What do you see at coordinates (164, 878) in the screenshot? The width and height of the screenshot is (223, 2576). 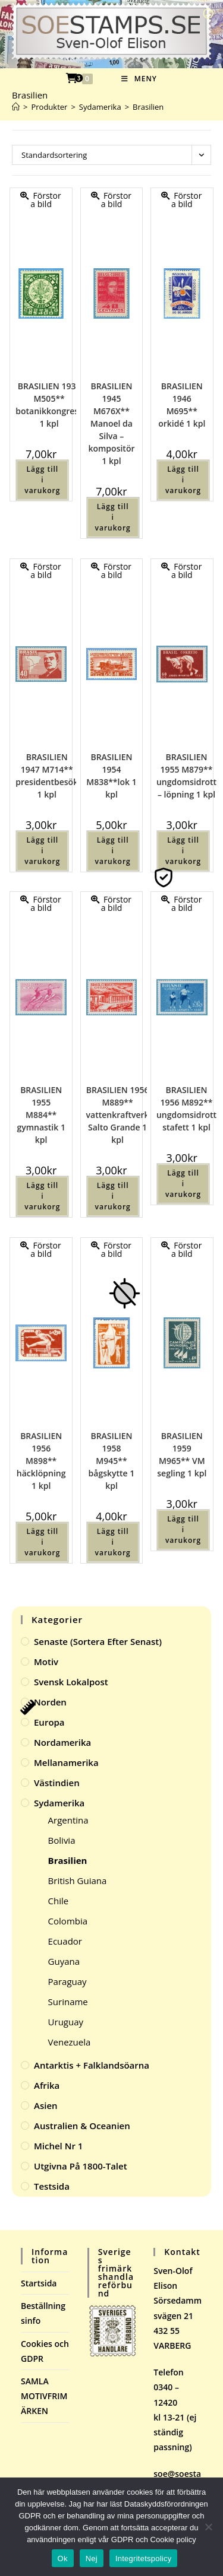 I see `indicates verified security or protection status` at bounding box center [164, 878].